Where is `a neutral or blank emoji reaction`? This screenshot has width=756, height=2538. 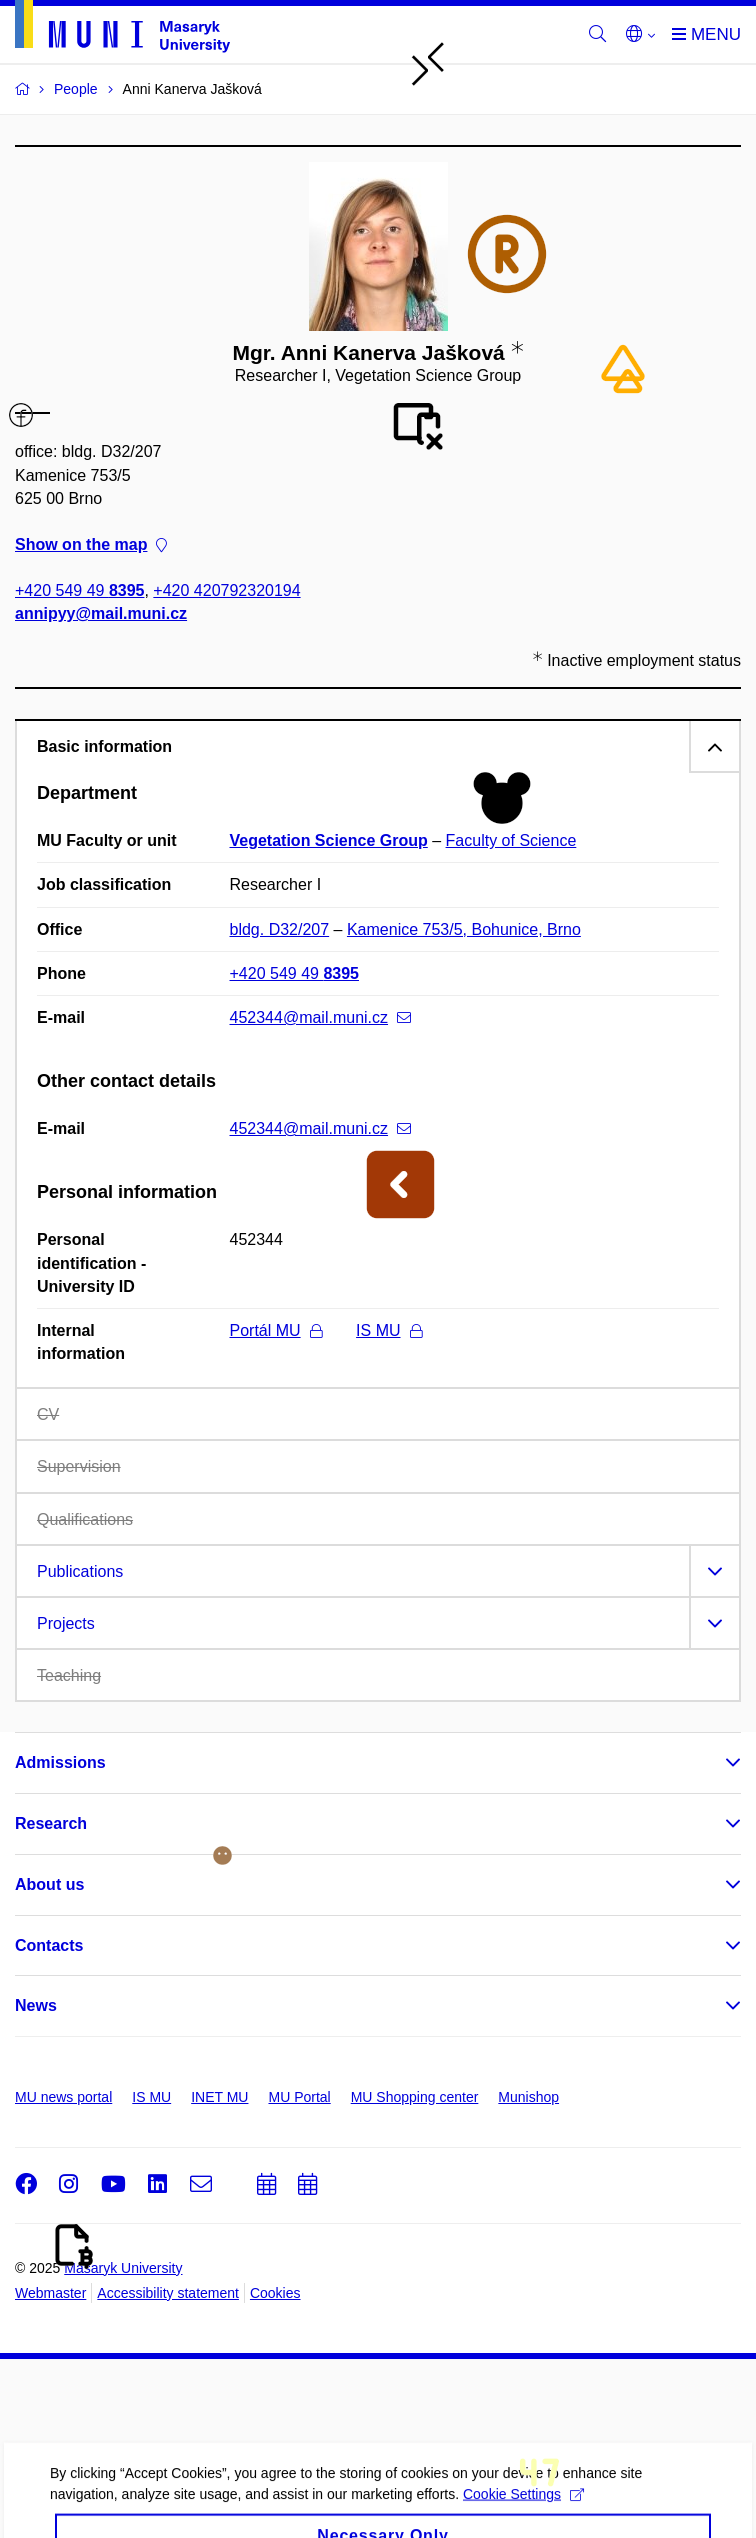 a neutral or blank emoji reaction is located at coordinates (222, 1855).